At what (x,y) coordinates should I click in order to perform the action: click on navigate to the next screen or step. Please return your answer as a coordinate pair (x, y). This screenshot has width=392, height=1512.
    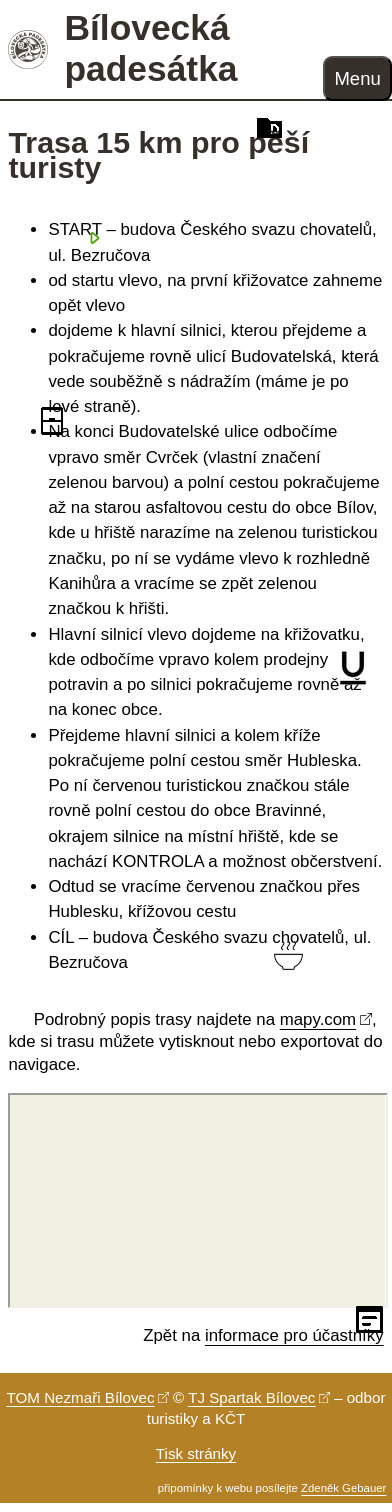
    Looking at the image, I should click on (94, 238).